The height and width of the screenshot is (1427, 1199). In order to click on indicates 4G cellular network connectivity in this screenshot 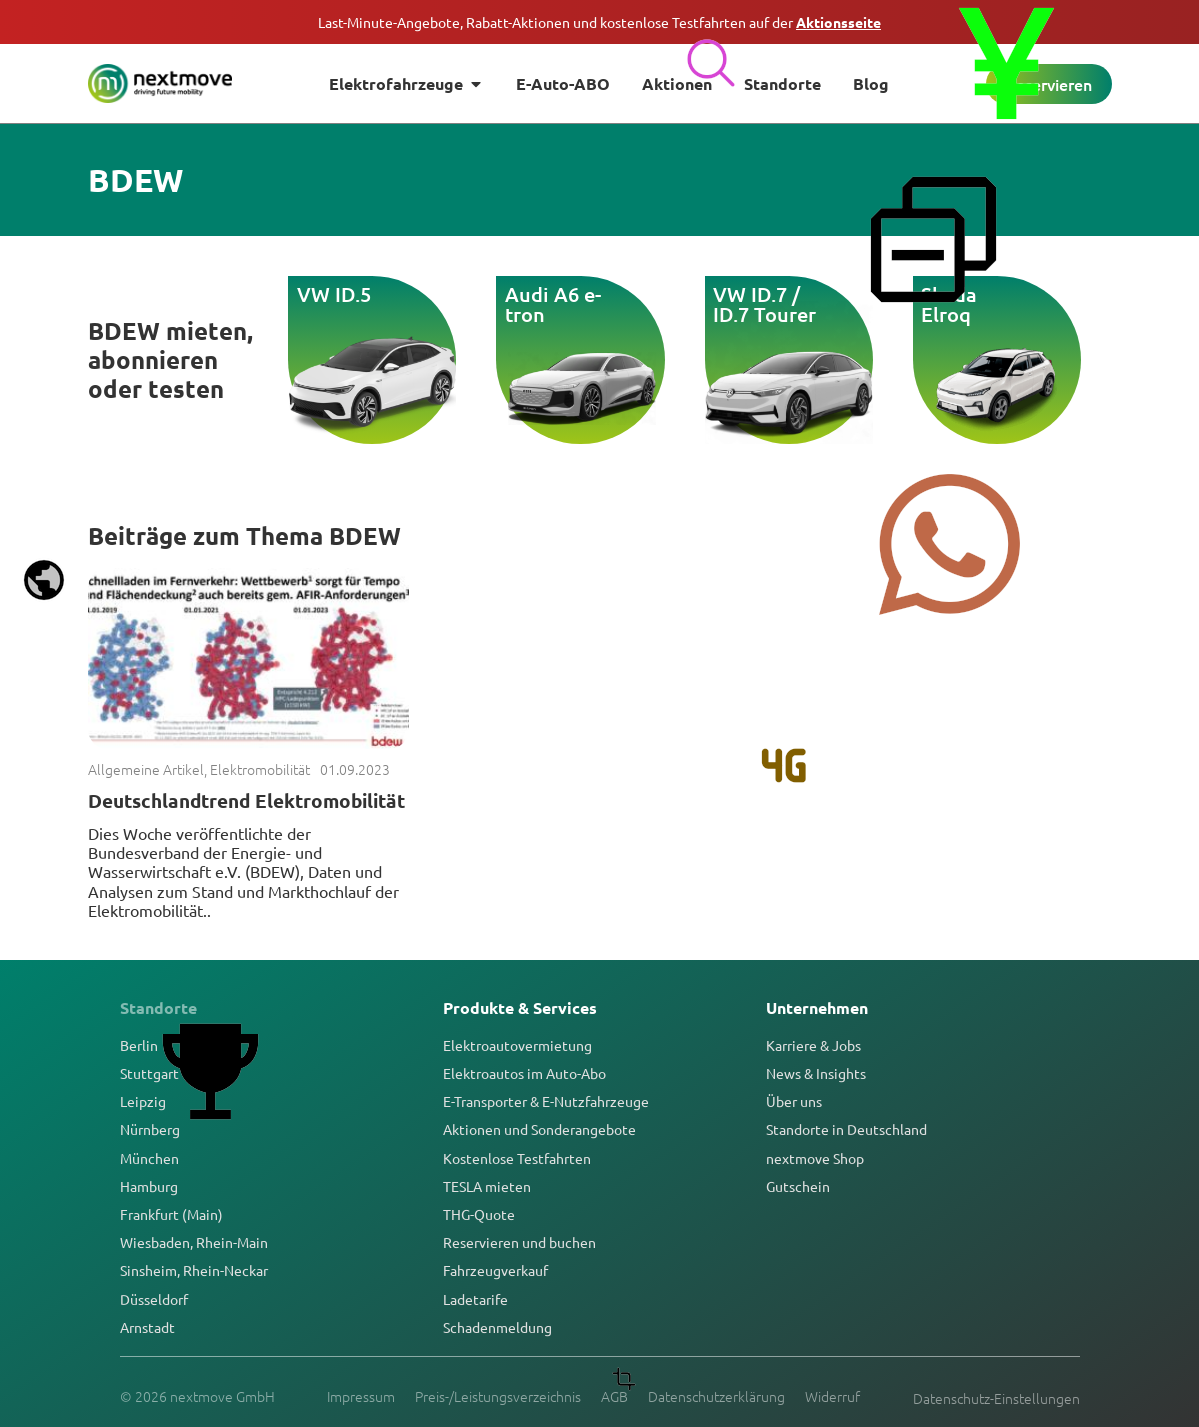, I will do `click(785, 765)`.